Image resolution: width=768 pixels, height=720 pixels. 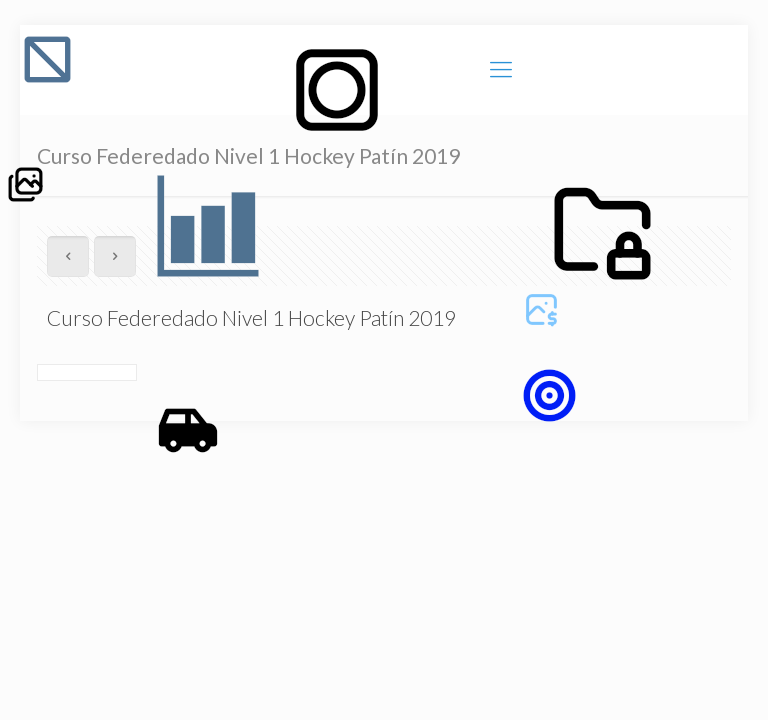 I want to click on access vehicle or driving settings, so click(x=188, y=429).